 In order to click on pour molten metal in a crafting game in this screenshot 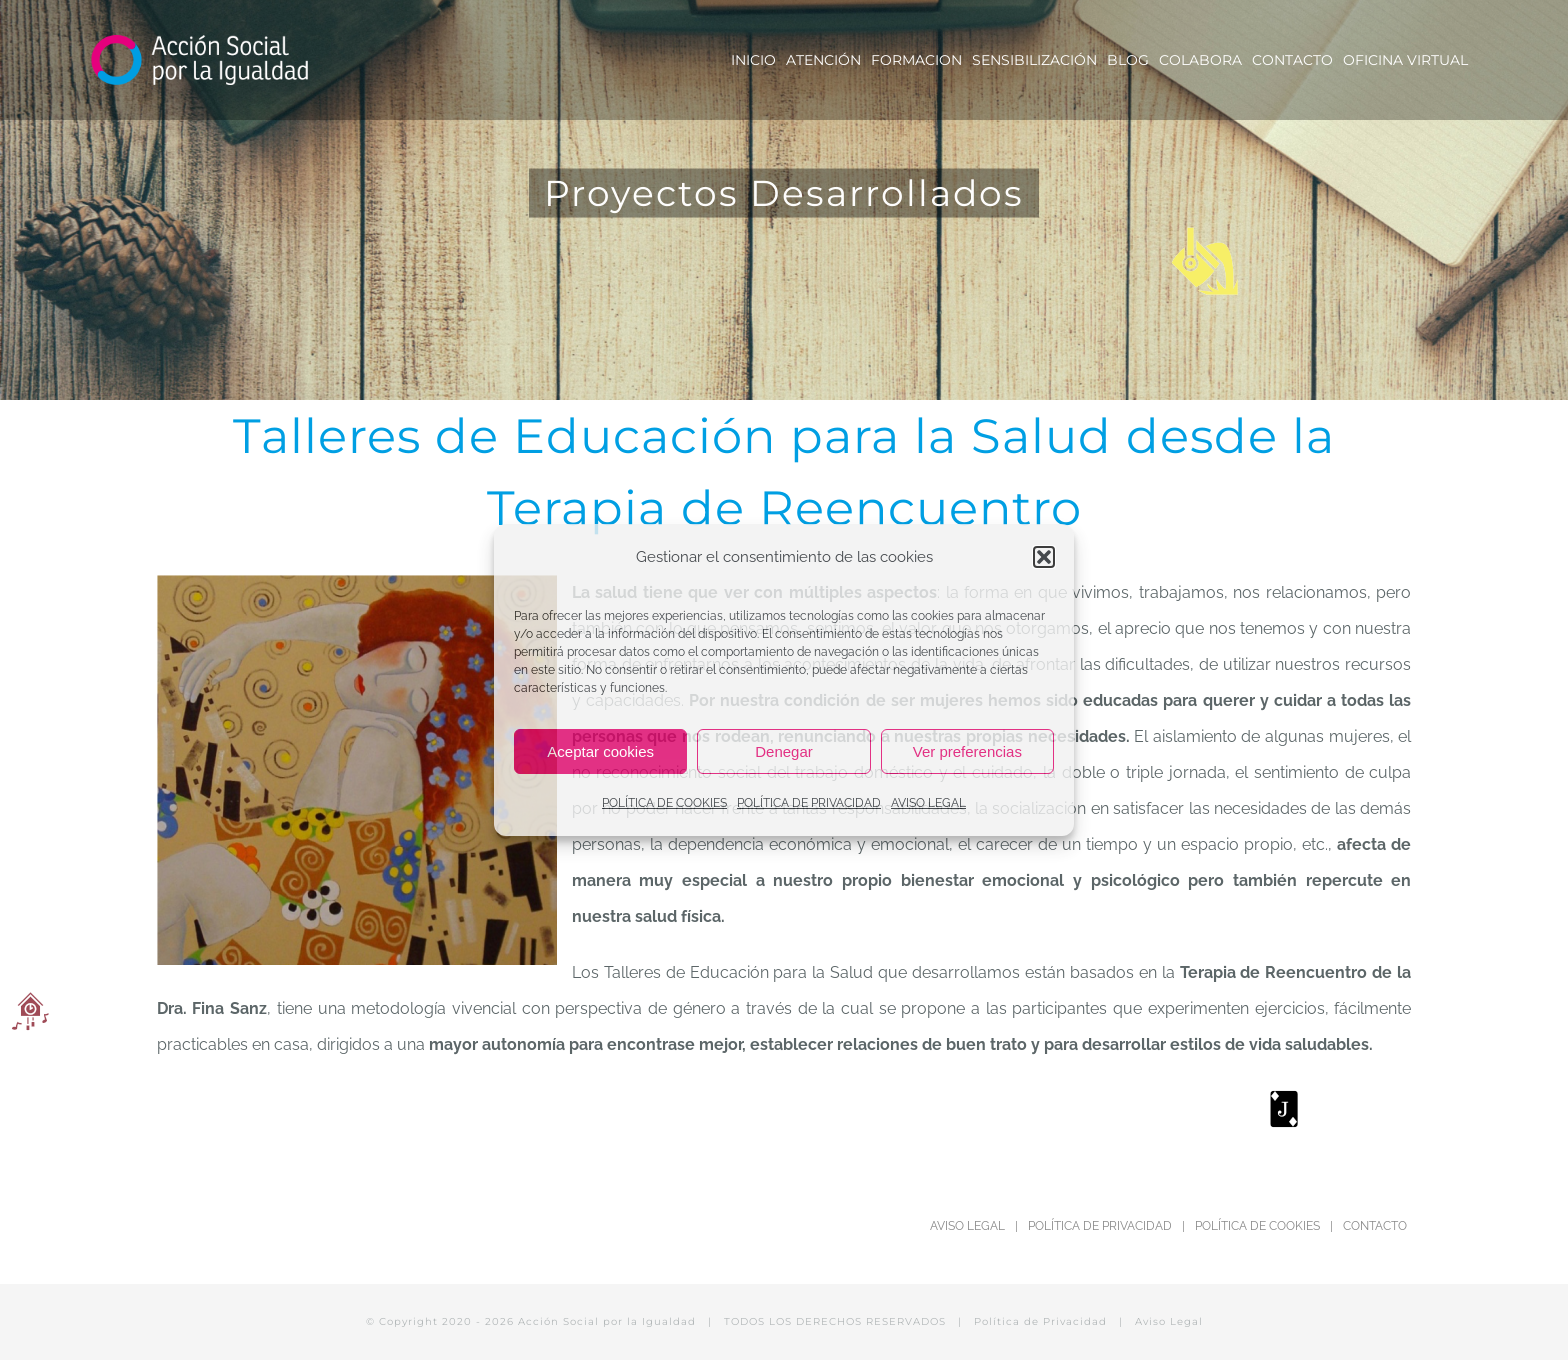, I will do `click(1204, 261)`.